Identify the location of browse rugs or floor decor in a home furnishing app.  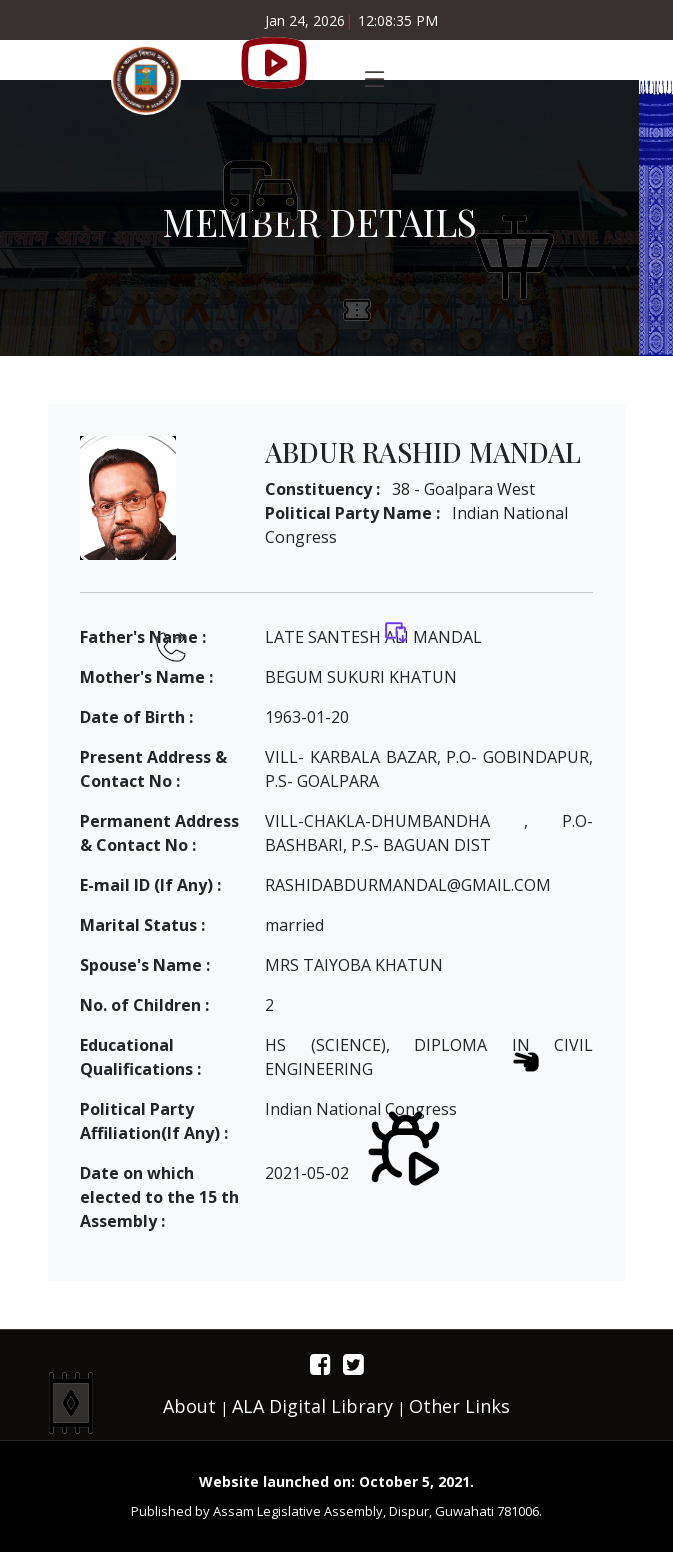
(71, 1403).